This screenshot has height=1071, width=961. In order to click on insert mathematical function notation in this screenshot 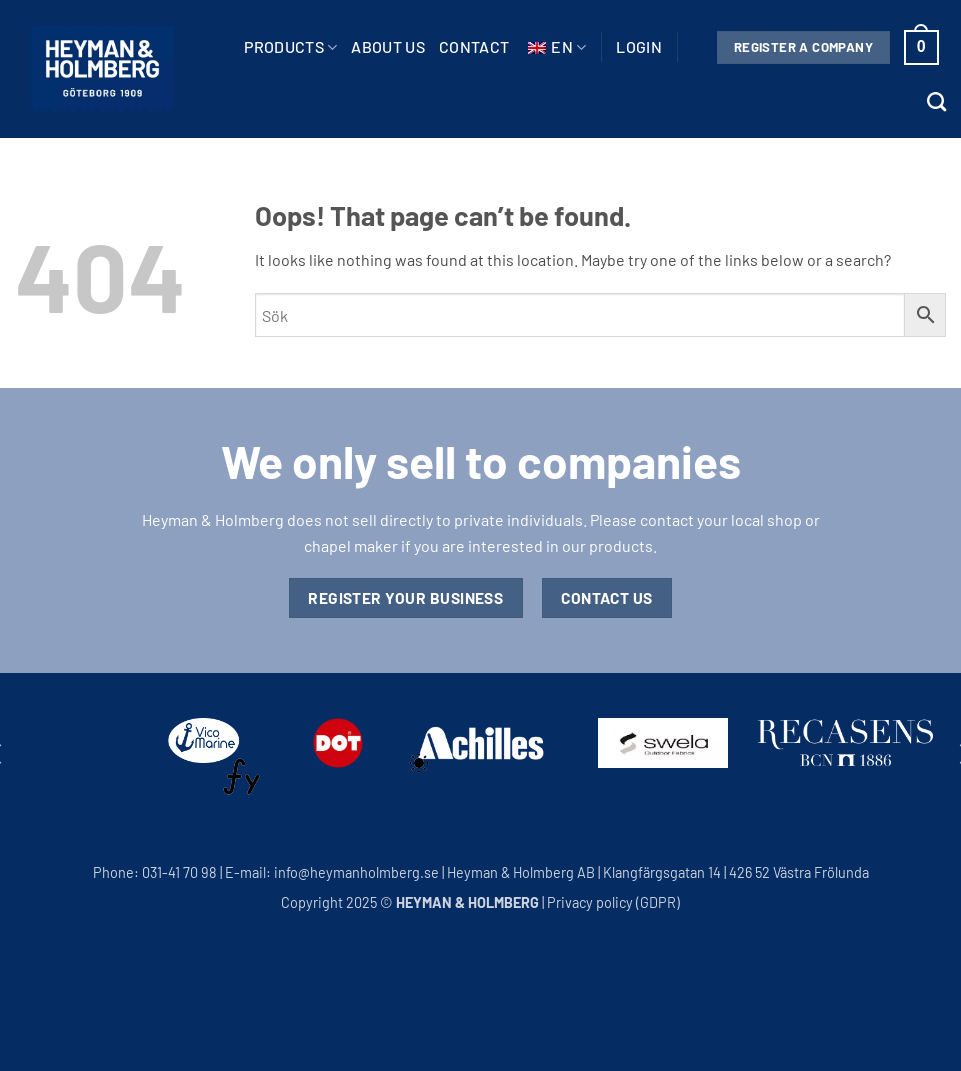, I will do `click(241, 776)`.